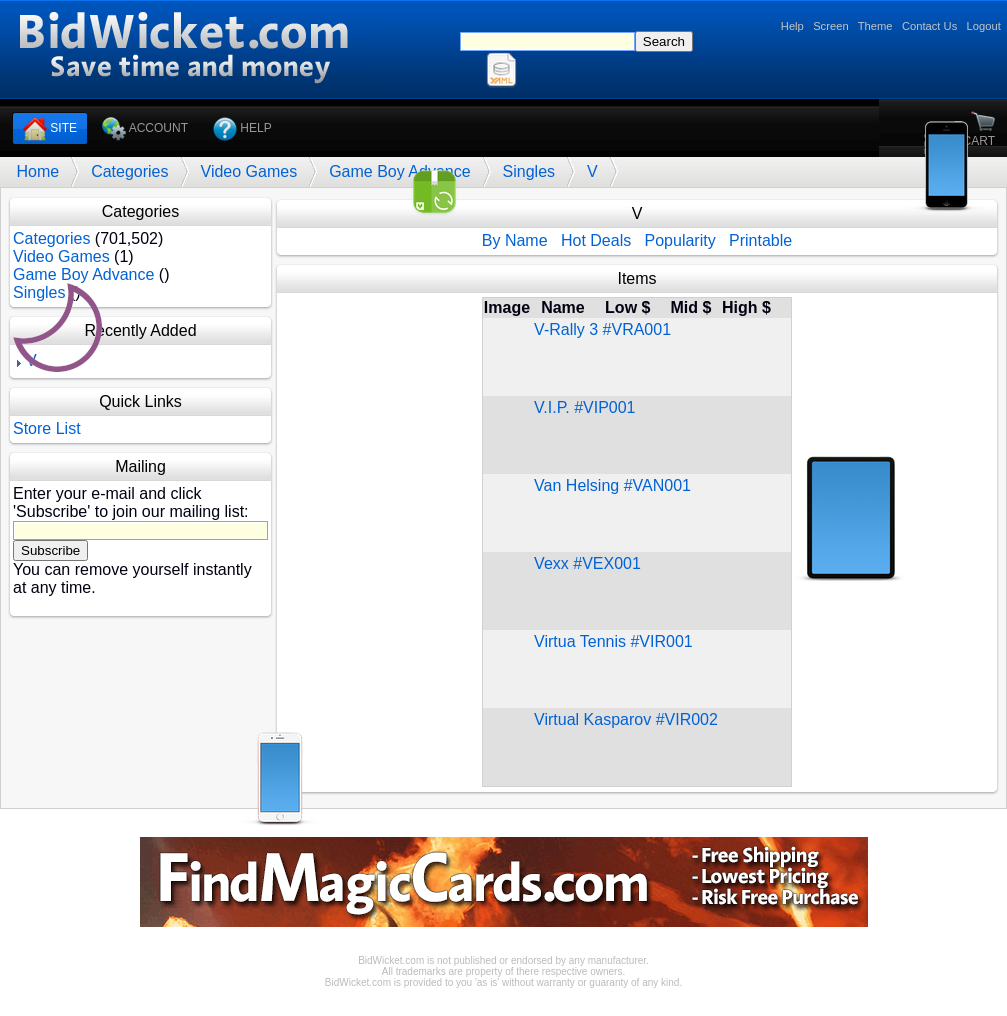 This screenshot has height=1016, width=1007. What do you see at coordinates (501, 69) in the screenshot?
I see `a yaml configuration file` at bounding box center [501, 69].